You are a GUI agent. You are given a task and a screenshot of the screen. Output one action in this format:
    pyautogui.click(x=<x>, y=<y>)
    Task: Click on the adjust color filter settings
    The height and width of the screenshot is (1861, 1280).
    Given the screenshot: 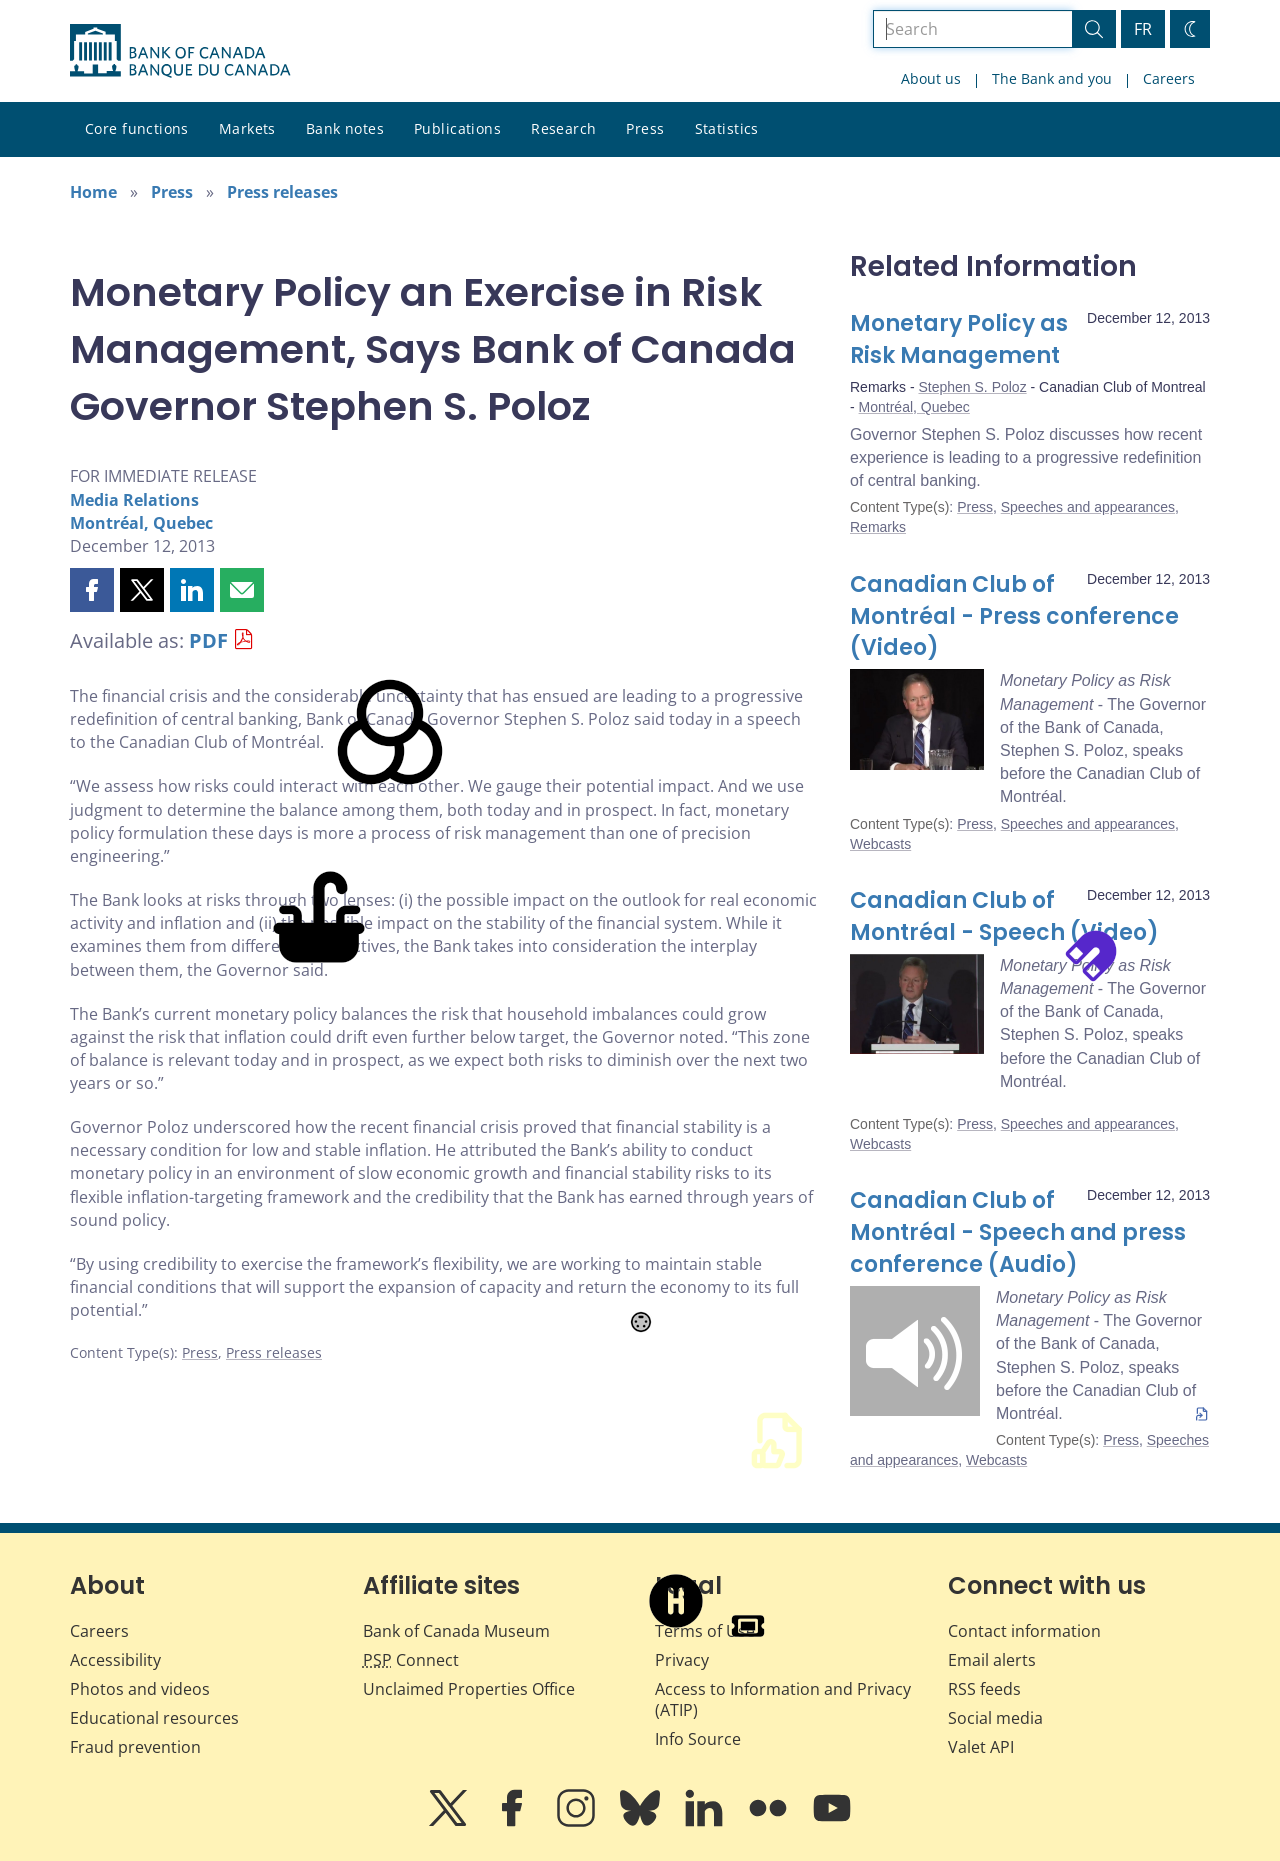 What is the action you would take?
    pyautogui.click(x=390, y=732)
    